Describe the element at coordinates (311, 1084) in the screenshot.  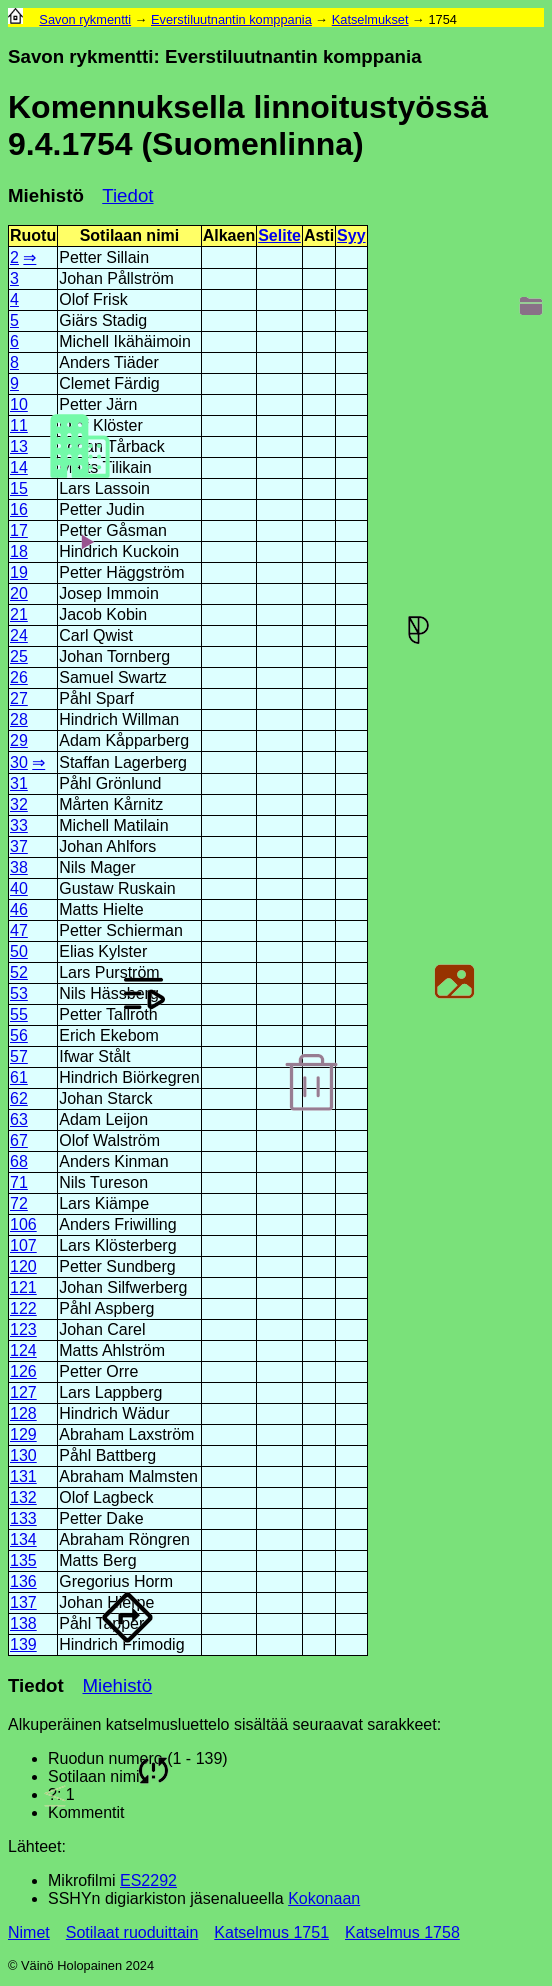
I see `delete selected item` at that location.